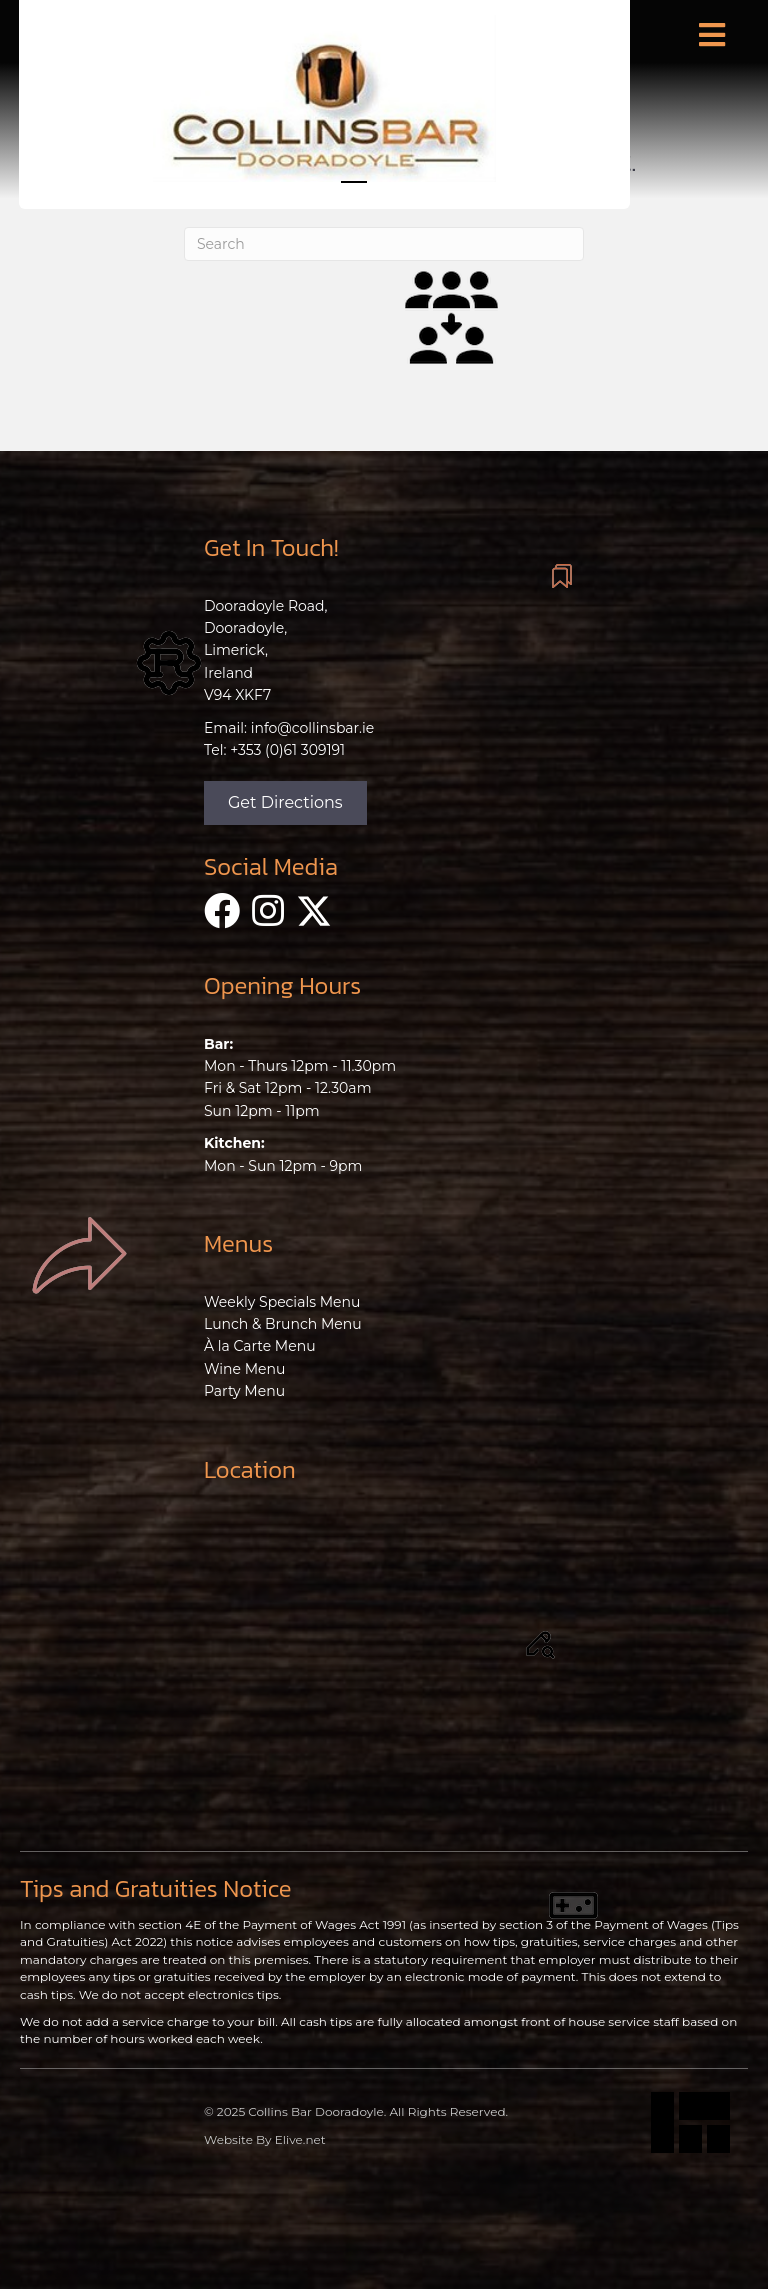 This screenshot has height=2289, width=768. I want to click on view all saved bookmarks, so click(562, 576).